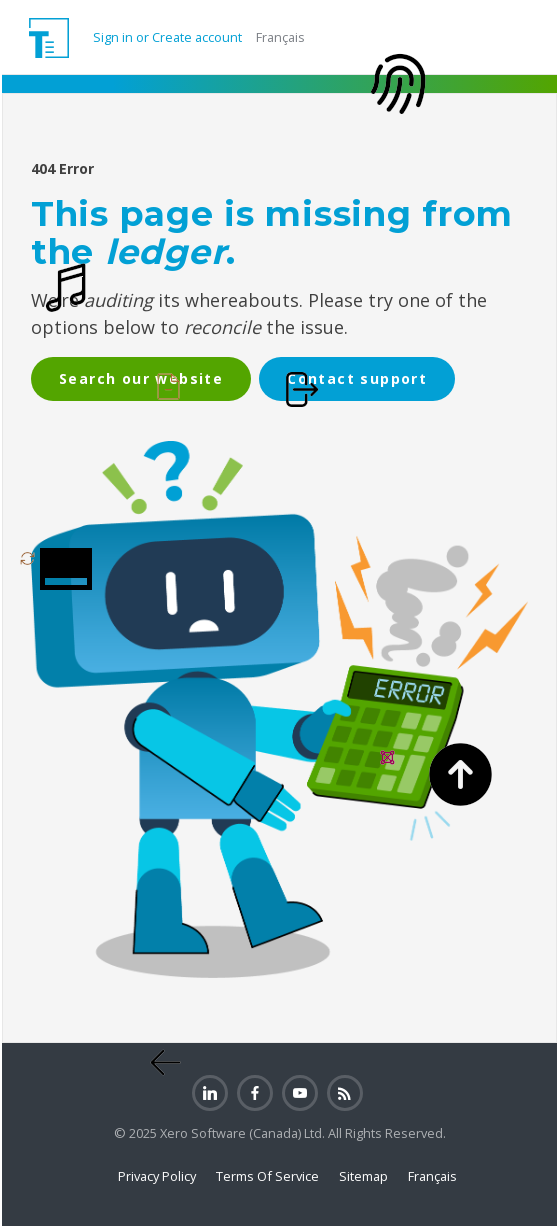  I want to click on remove a file from the list, so click(168, 386).